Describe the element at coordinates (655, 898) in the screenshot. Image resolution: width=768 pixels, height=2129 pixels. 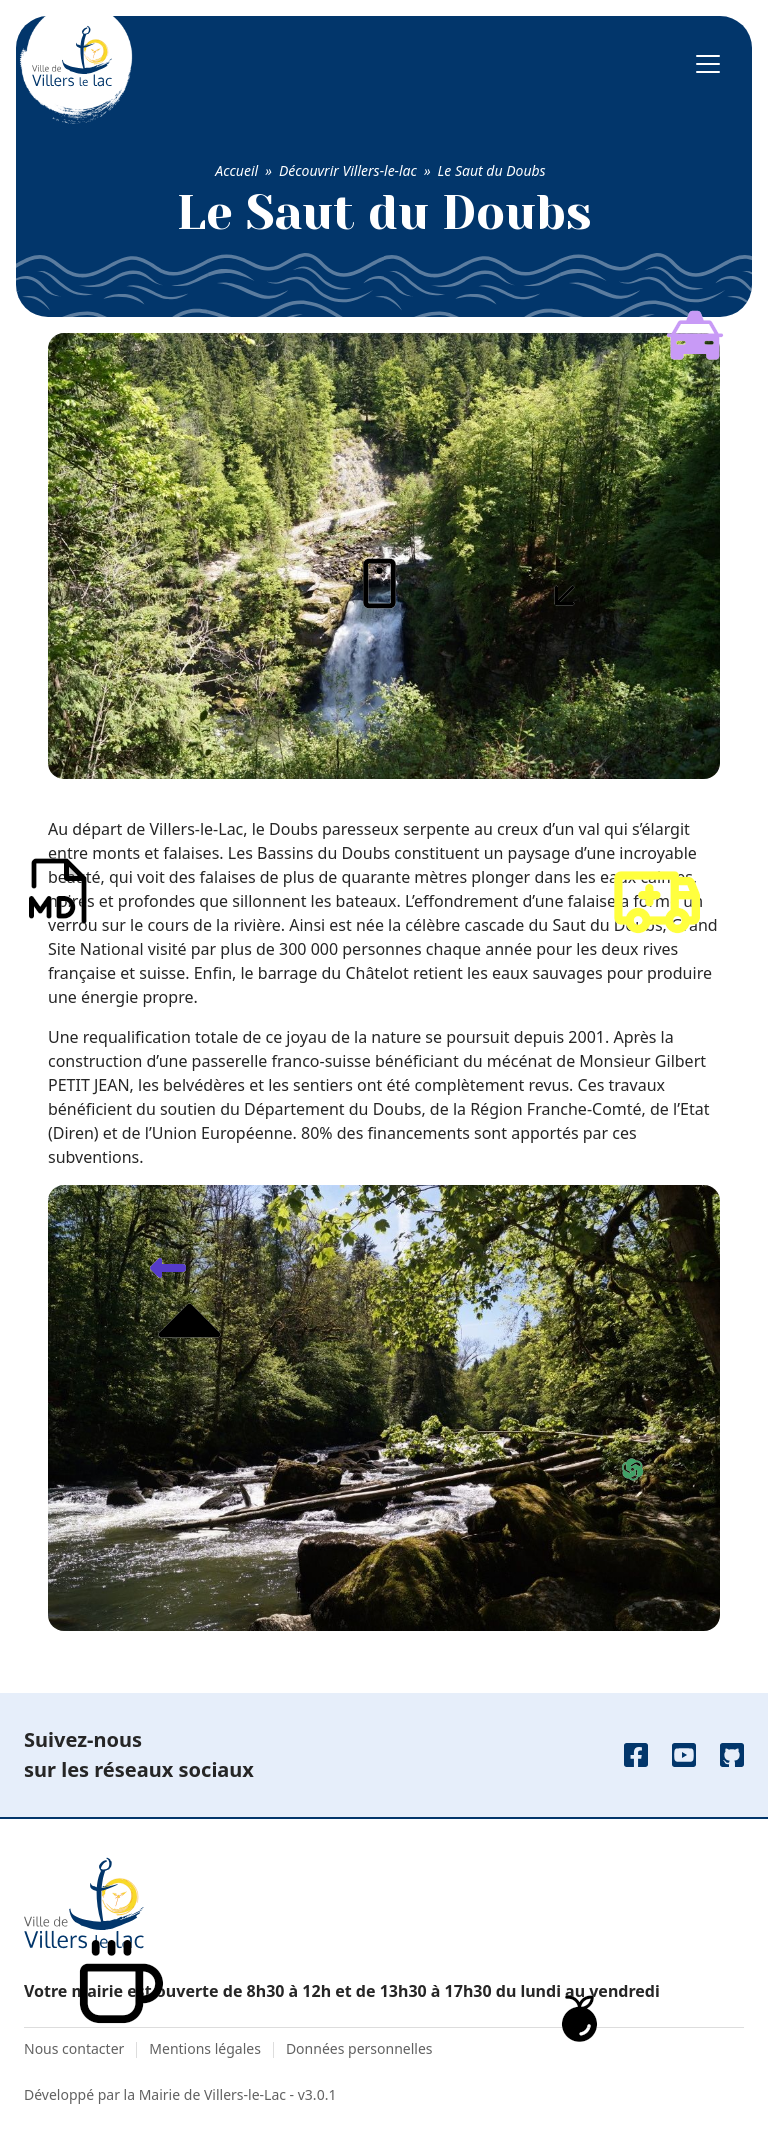
I see `access emergency medical services` at that location.